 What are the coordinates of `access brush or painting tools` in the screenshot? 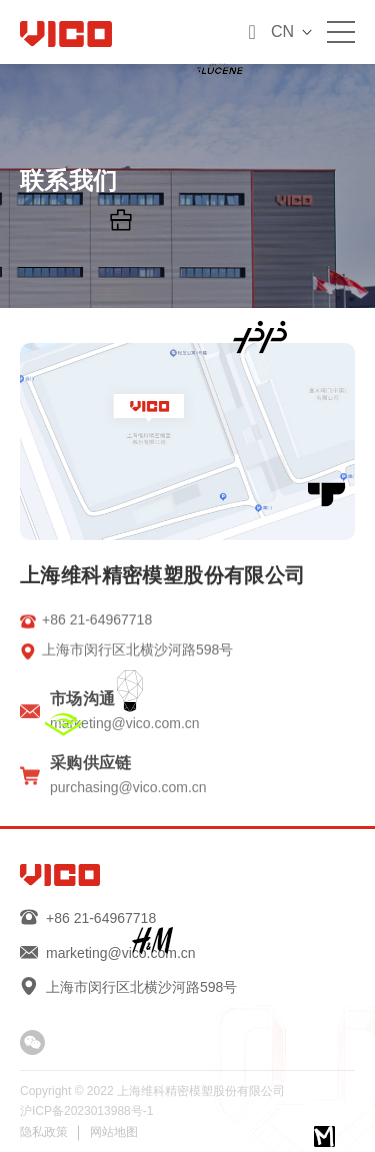 It's located at (121, 220).